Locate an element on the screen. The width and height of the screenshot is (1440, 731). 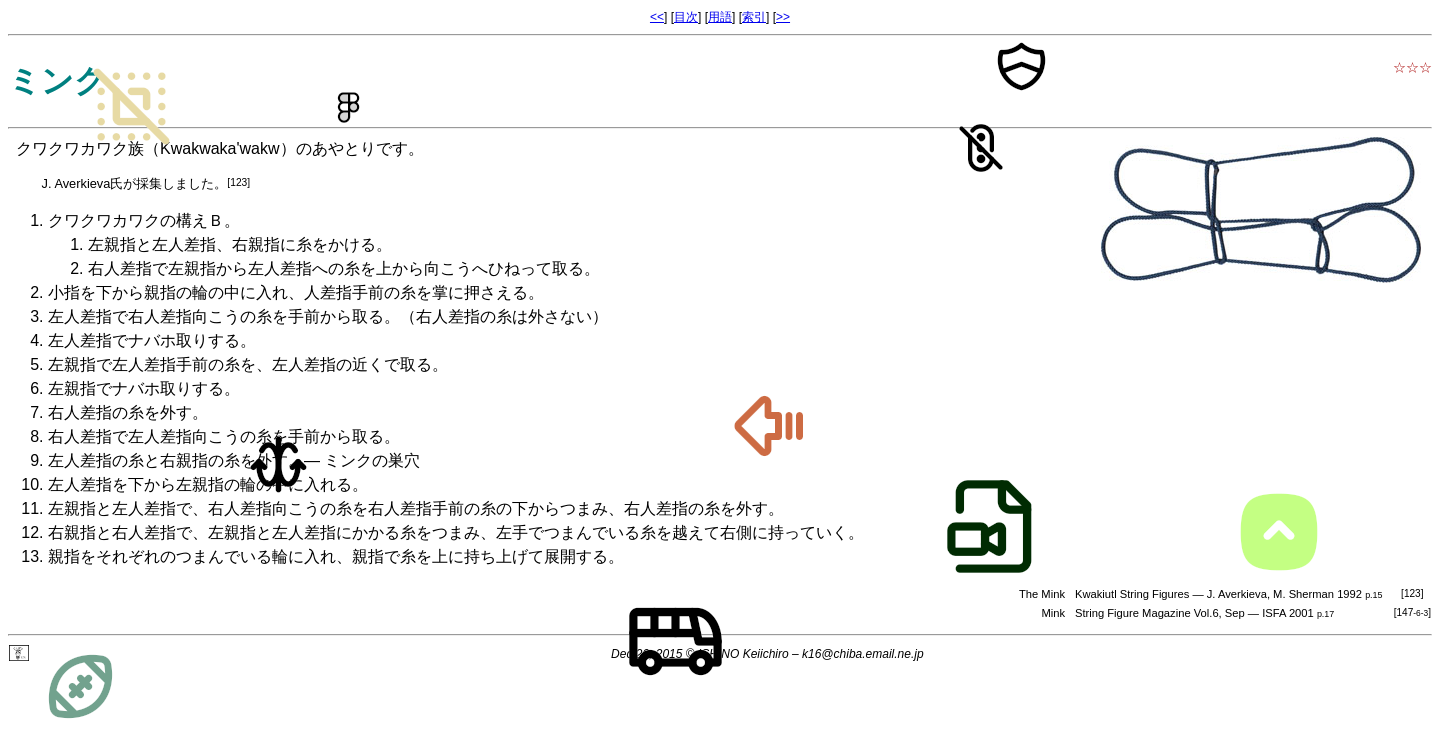
deselect all items is located at coordinates (131, 106).